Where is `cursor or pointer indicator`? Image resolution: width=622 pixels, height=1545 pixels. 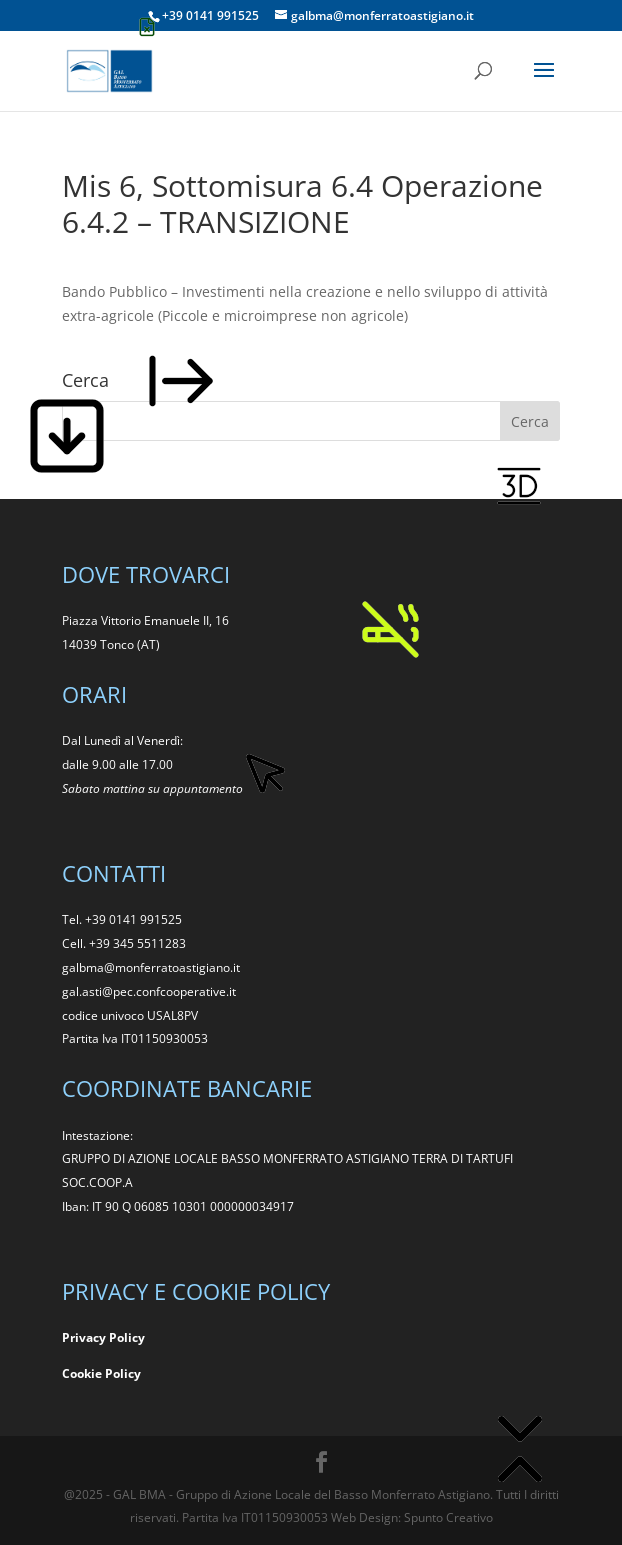 cursor or pointer indicator is located at coordinates (266, 774).